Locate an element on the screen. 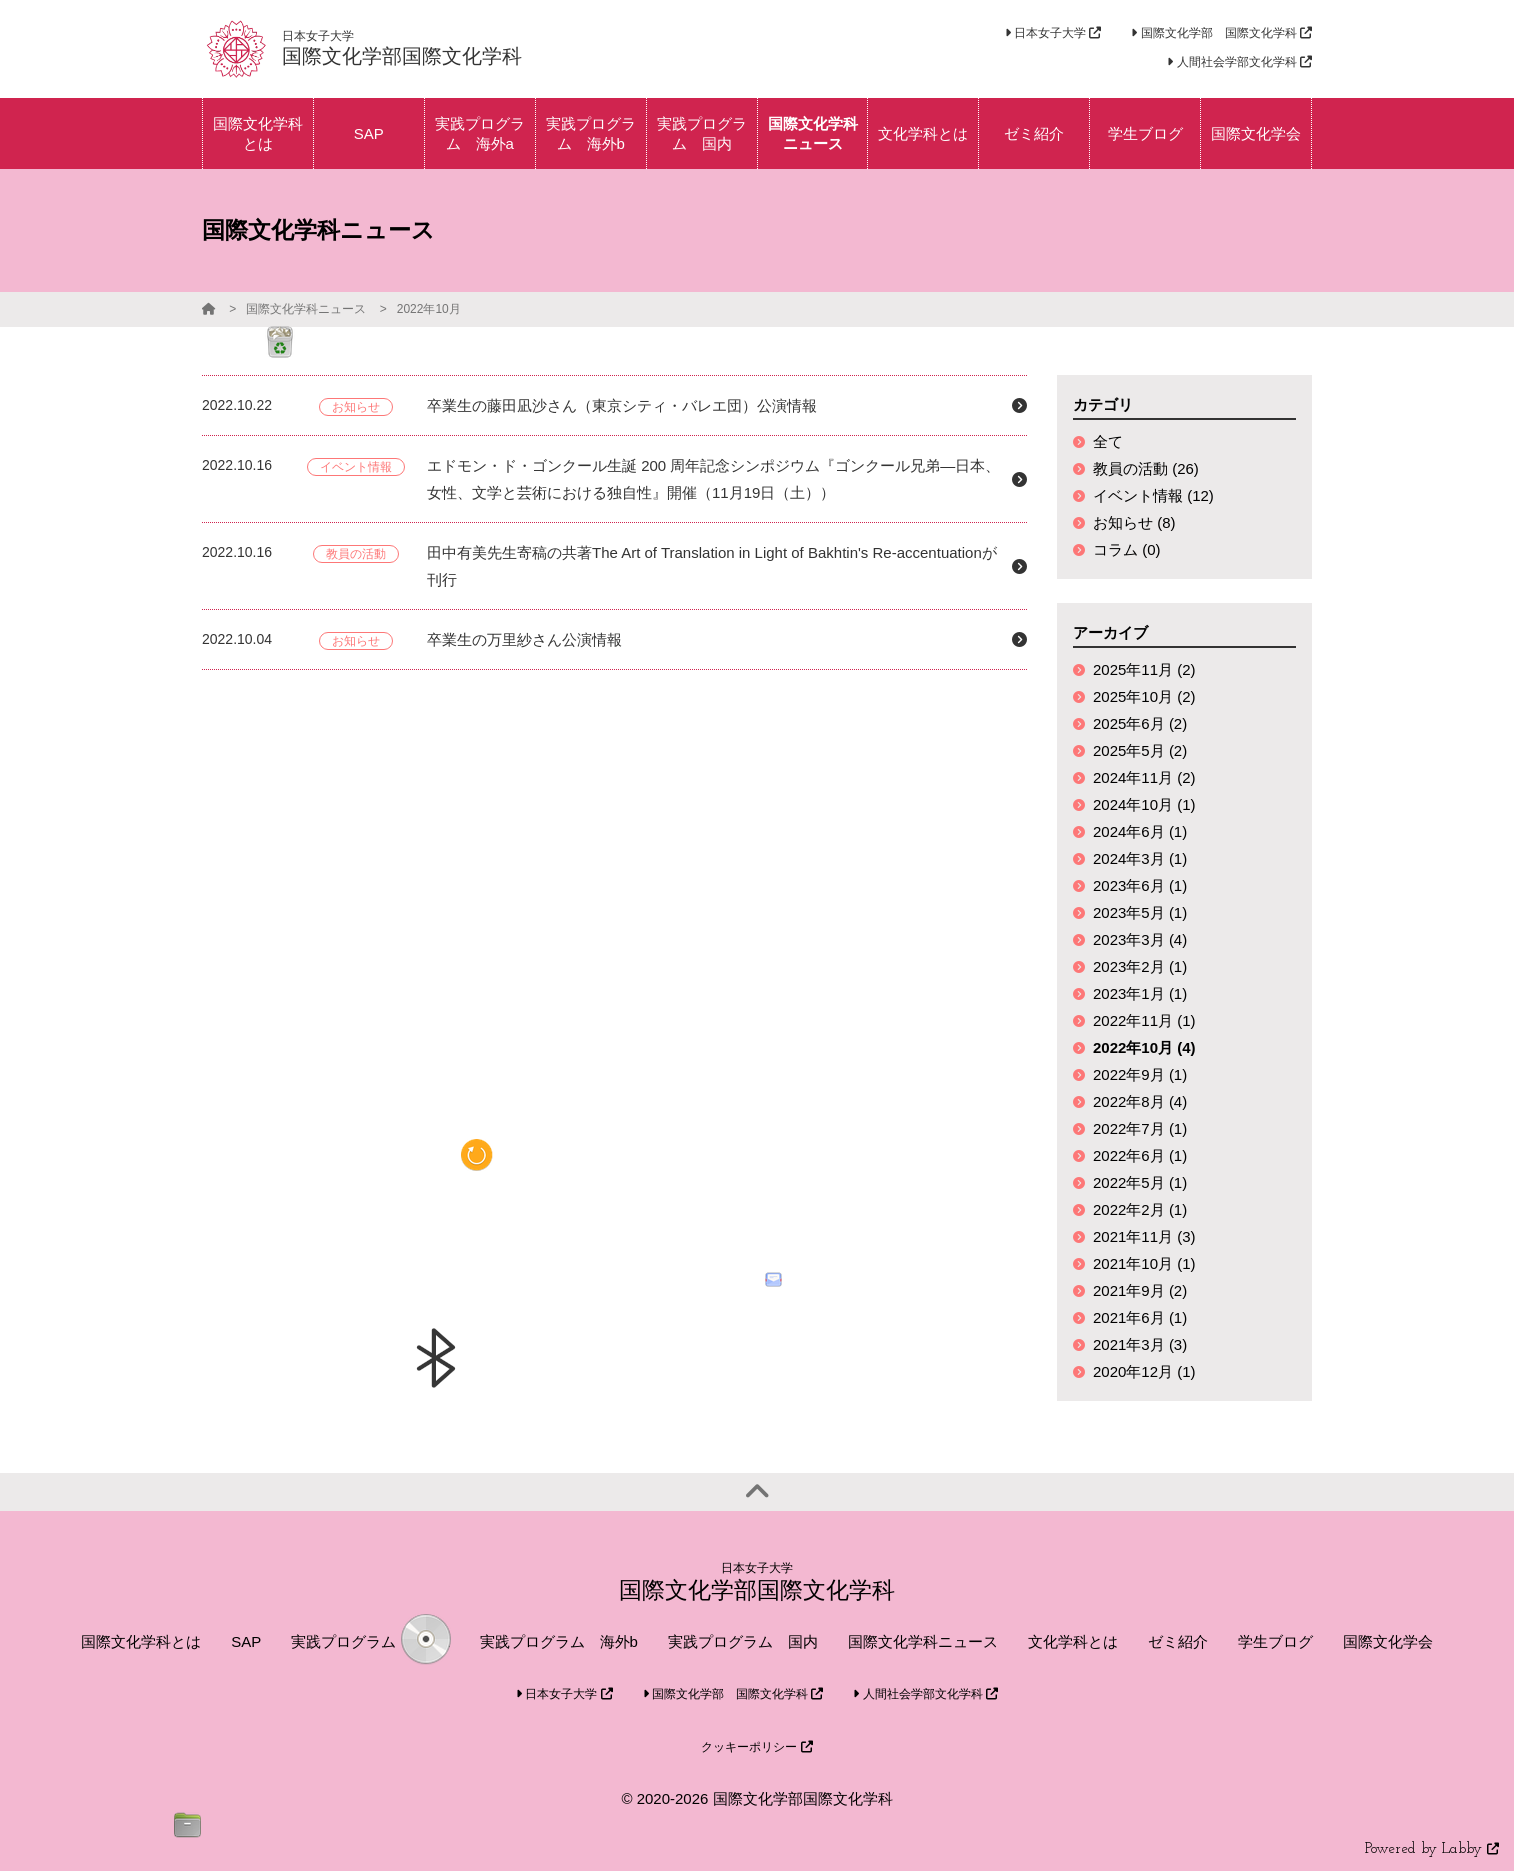  restart the system is located at coordinates (477, 1155).